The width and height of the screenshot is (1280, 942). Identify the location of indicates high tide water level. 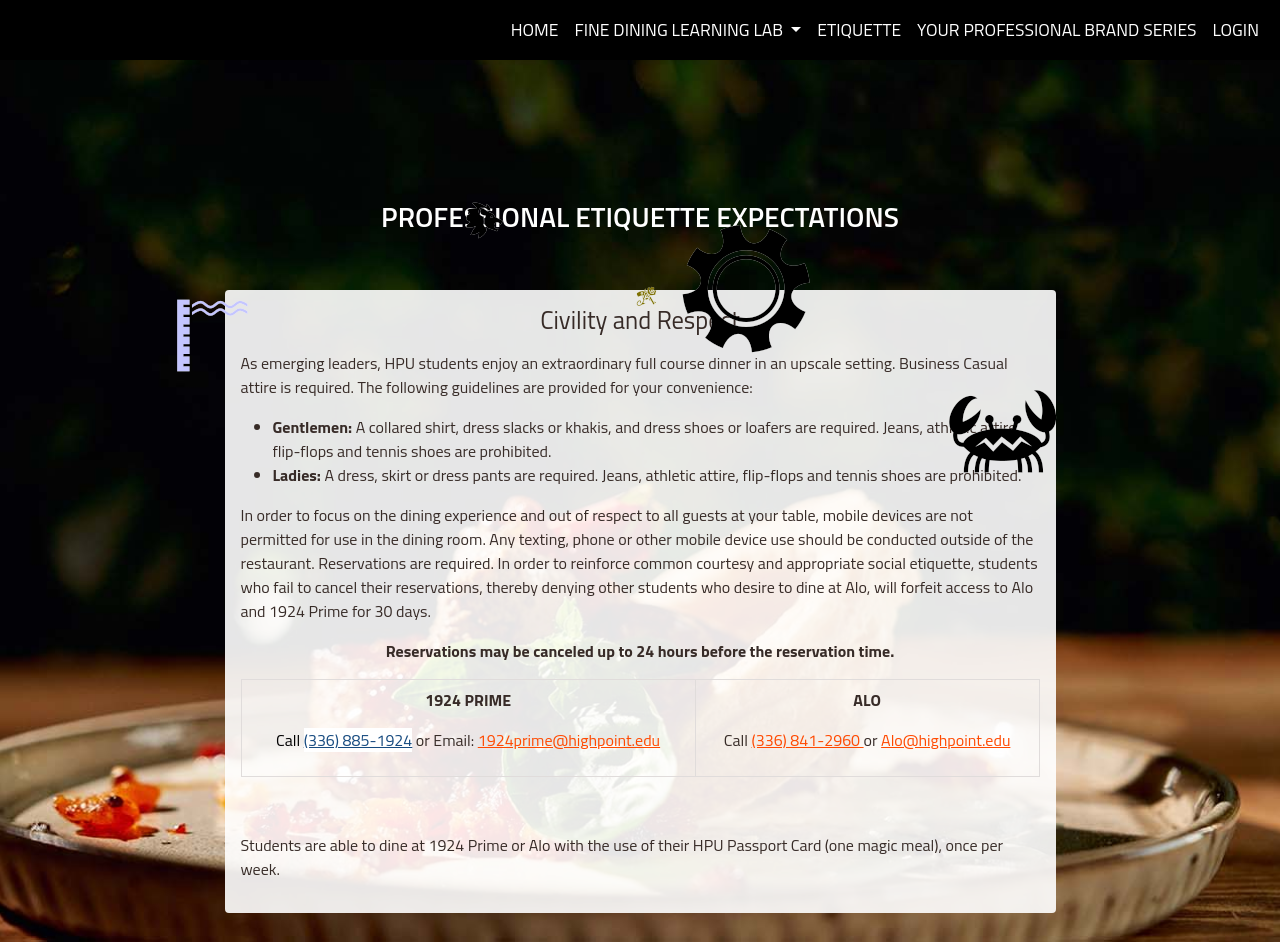
(210, 335).